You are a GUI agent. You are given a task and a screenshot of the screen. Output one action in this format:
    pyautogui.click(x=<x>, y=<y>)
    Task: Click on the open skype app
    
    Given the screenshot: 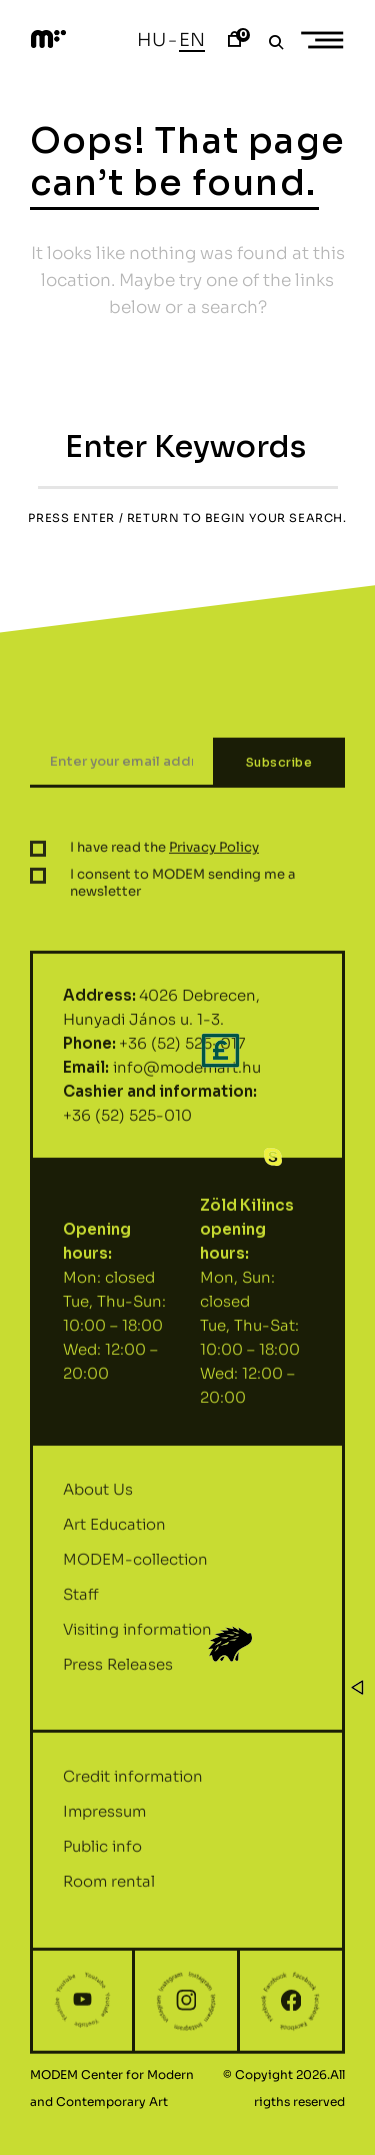 What is the action you would take?
    pyautogui.click(x=273, y=1157)
    